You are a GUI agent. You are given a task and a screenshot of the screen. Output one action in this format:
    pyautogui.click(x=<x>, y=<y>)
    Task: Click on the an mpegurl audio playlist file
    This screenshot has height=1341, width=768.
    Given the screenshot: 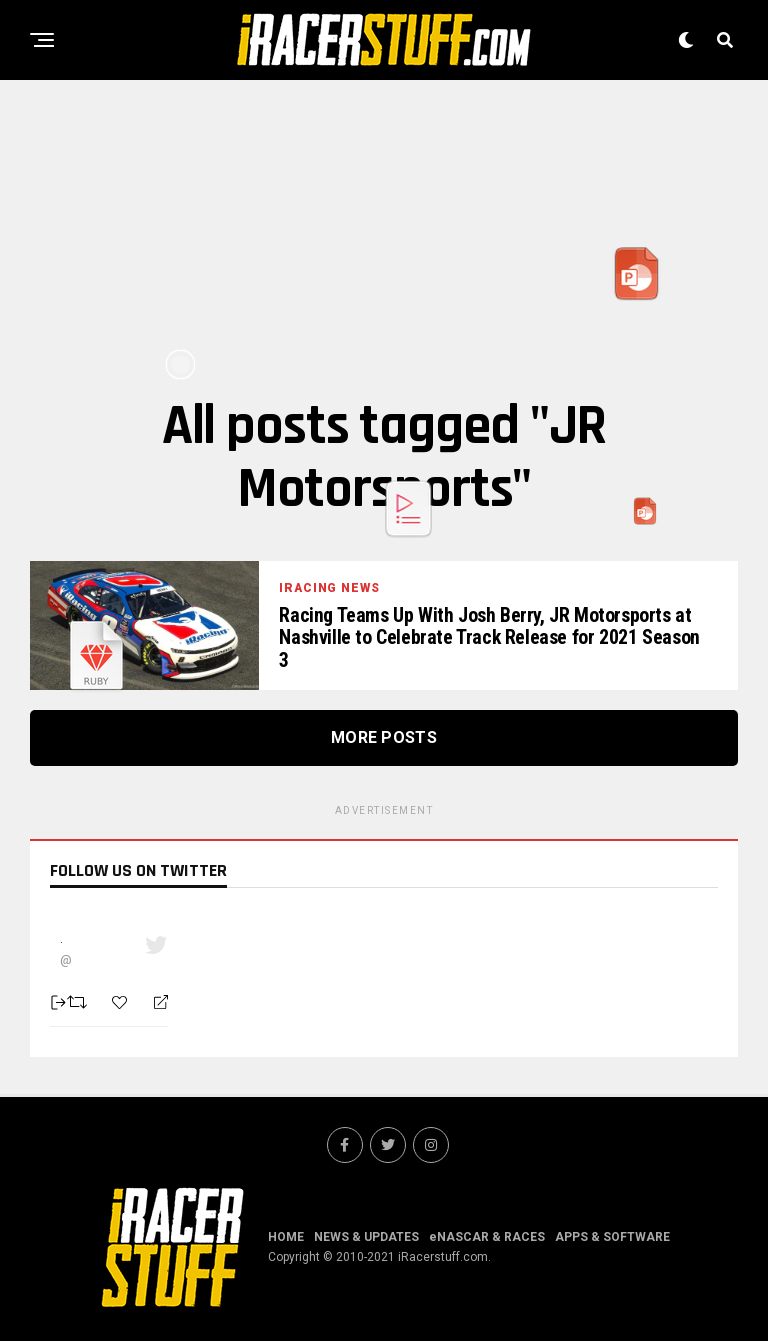 What is the action you would take?
    pyautogui.click(x=408, y=508)
    